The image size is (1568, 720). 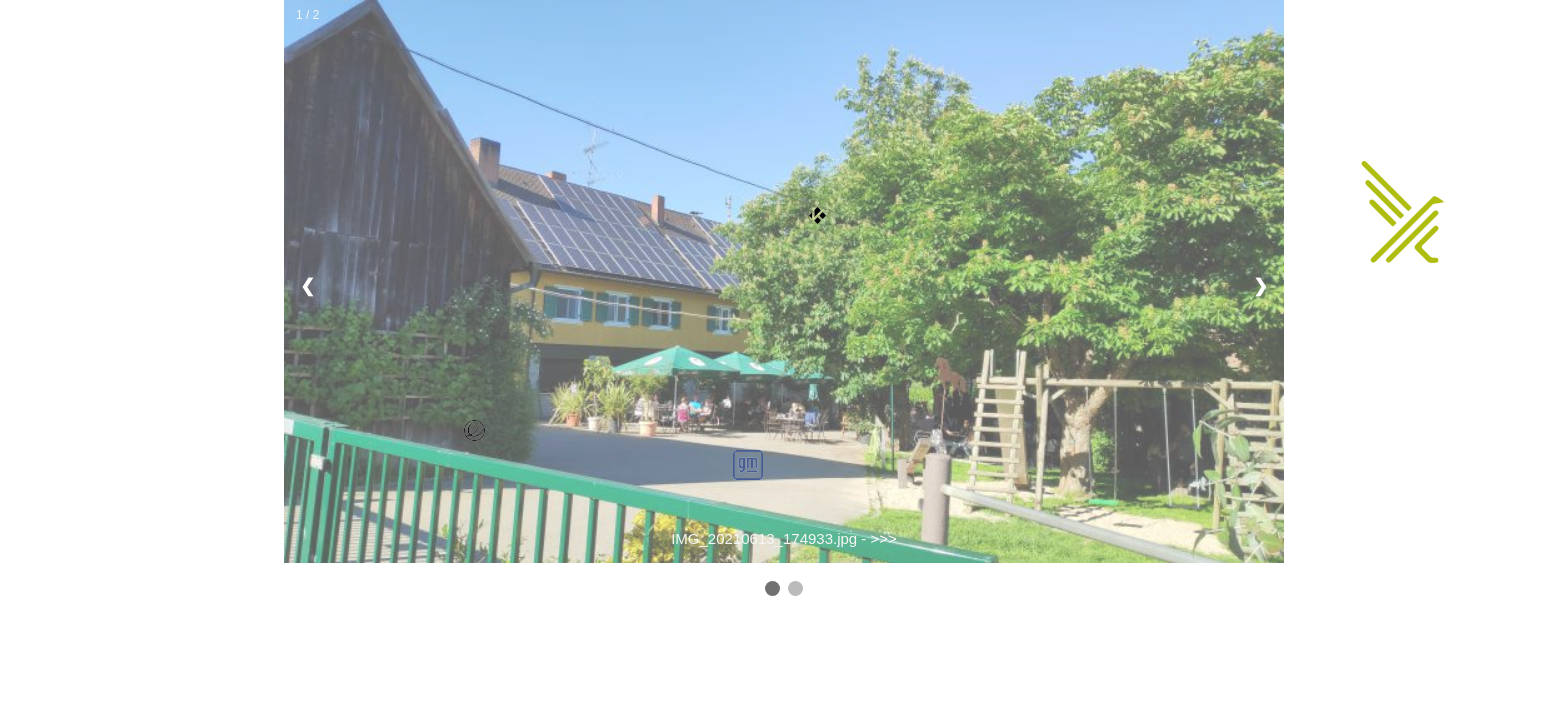 What do you see at coordinates (1403, 212) in the screenshot?
I see `Falco open-source security tool logo` at bounding box center [1403, 212].